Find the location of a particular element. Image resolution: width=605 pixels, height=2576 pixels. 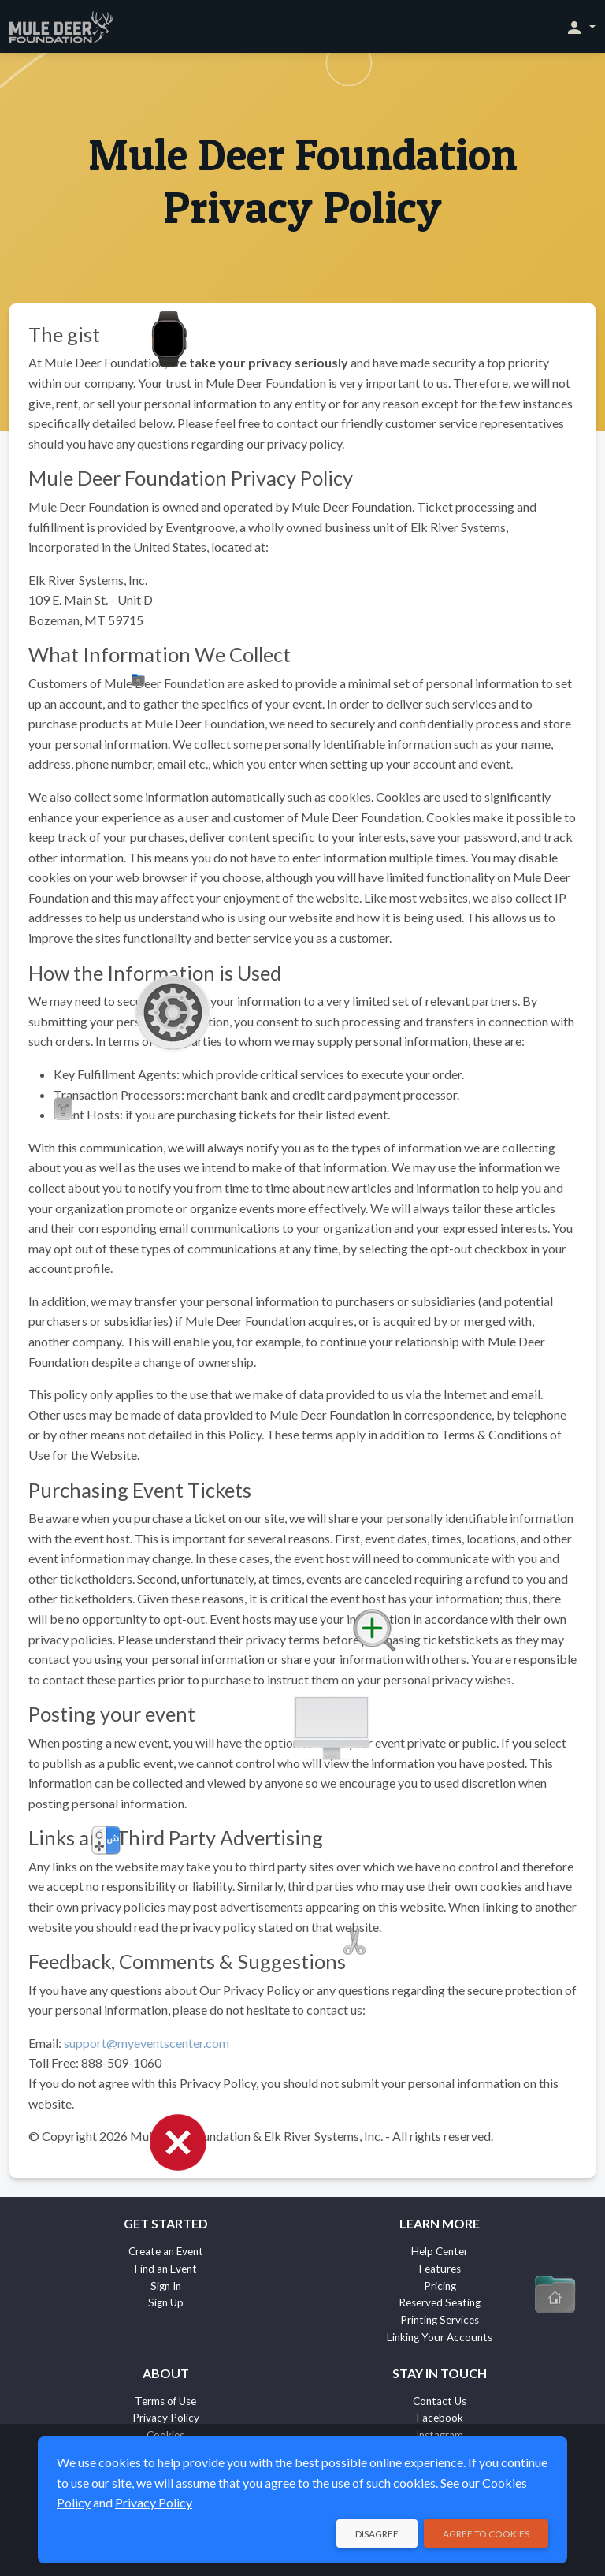

view or edit document properties is located at coordinates (173, 1012).